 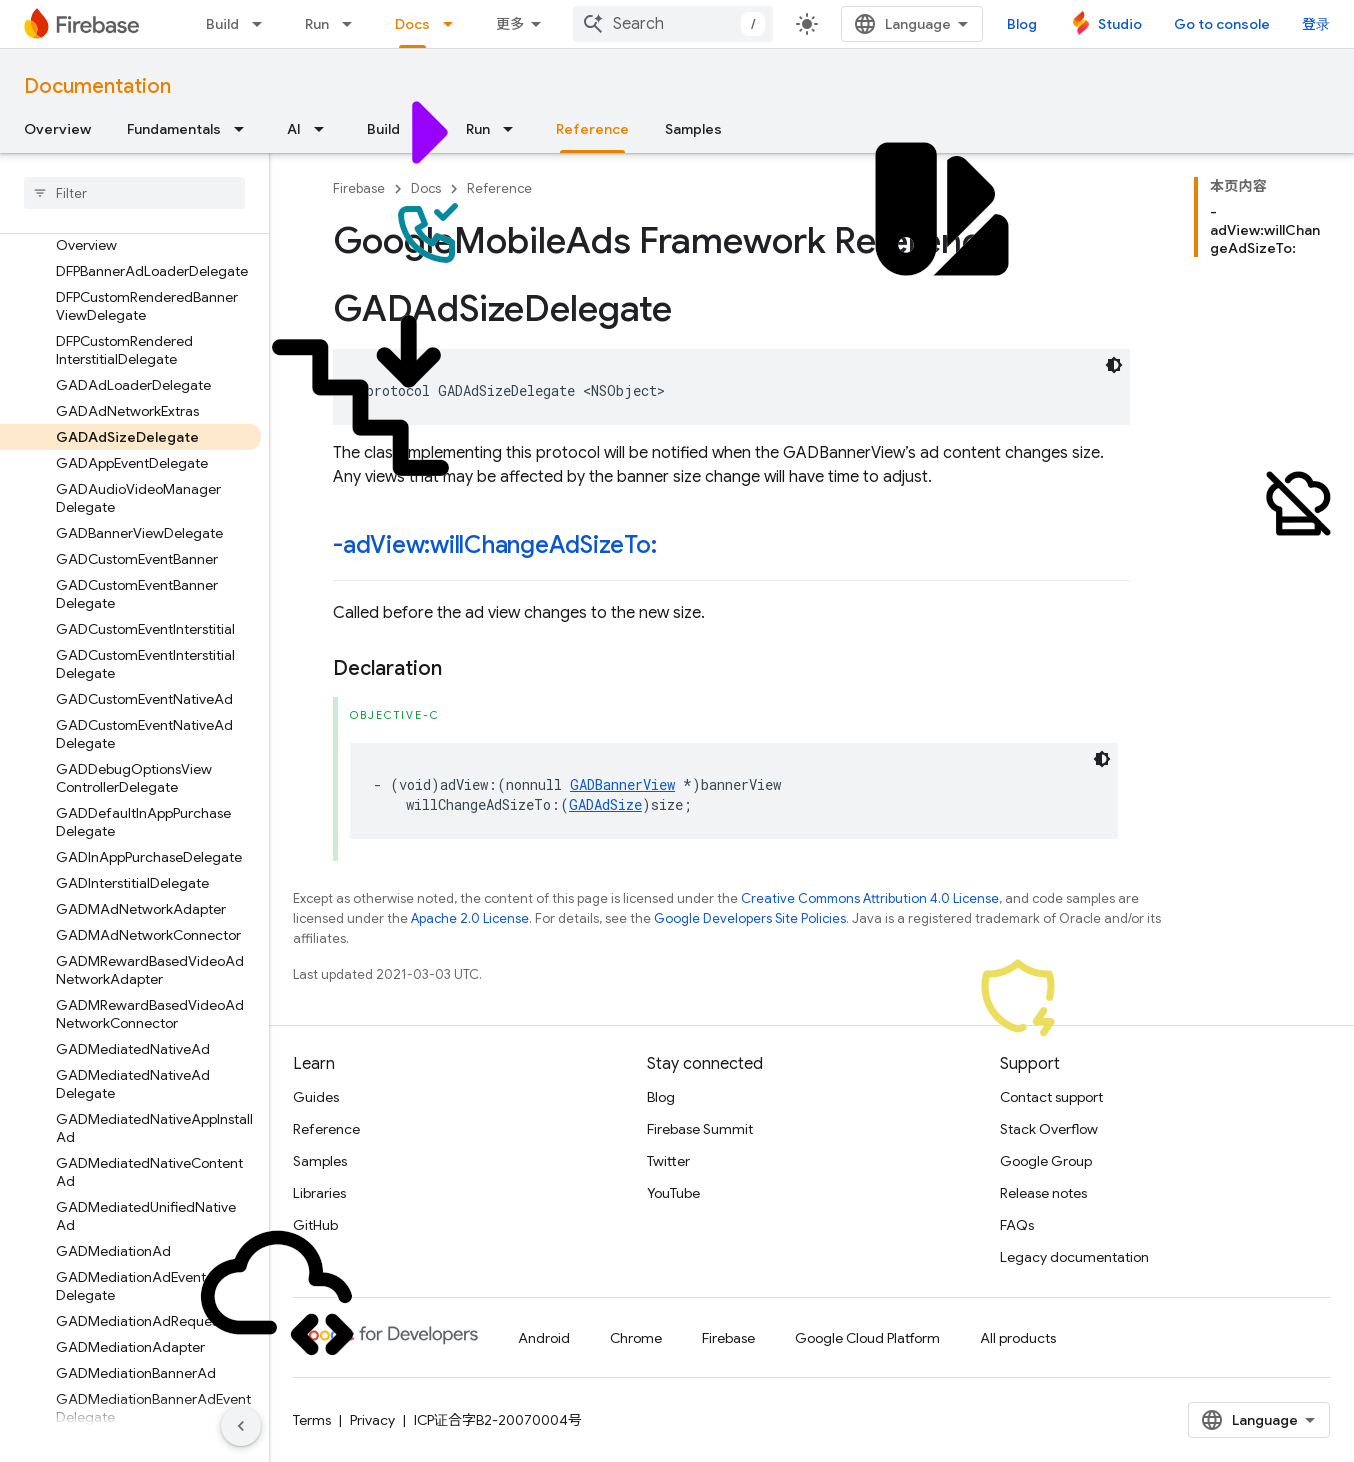 I want to click on navigate to the next item or page, so click(x=425, y=132).